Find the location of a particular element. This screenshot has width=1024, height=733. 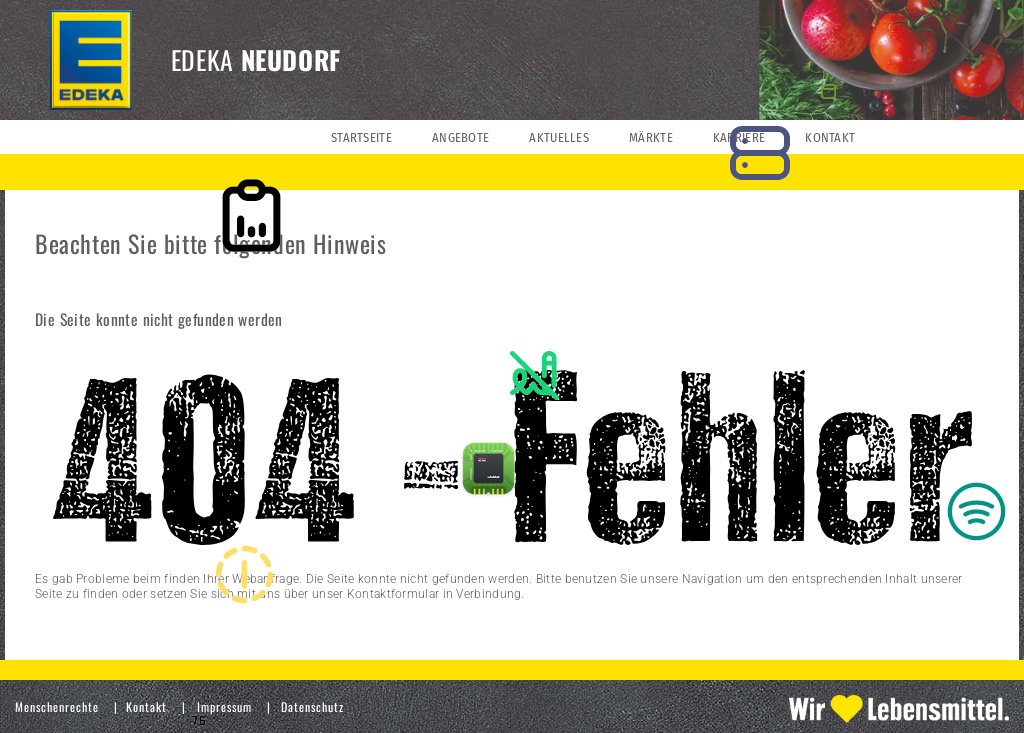

view system memory usage is located at coordinates (488, 468).